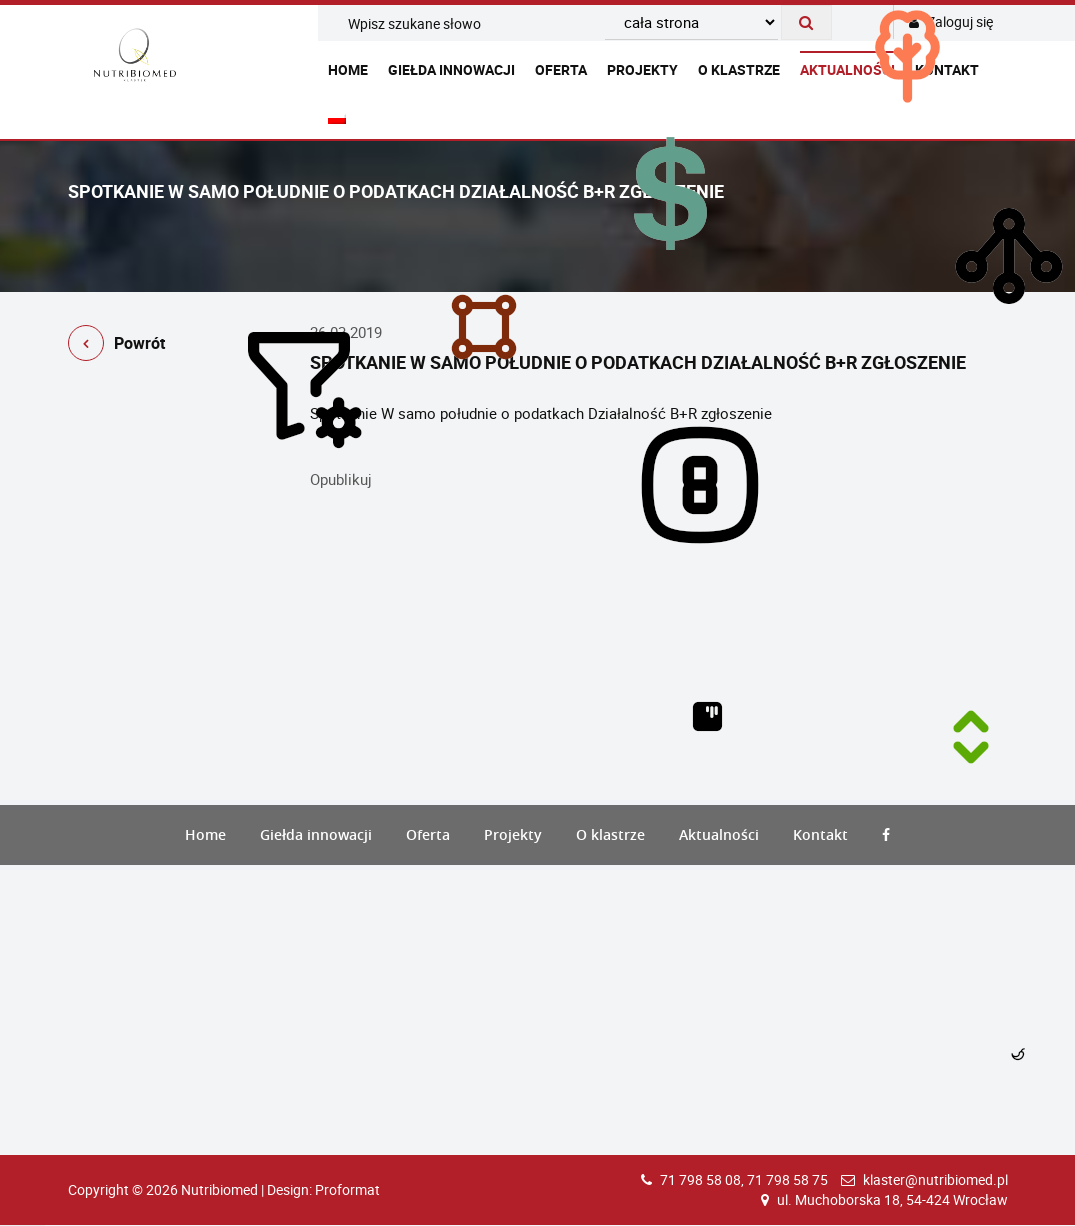 This screenshot has height=1226, width=1075. What do you see at coordinates (971, 737) in the screenshot?
I see `expand or collapse a section` at bounding box center [971, 737].